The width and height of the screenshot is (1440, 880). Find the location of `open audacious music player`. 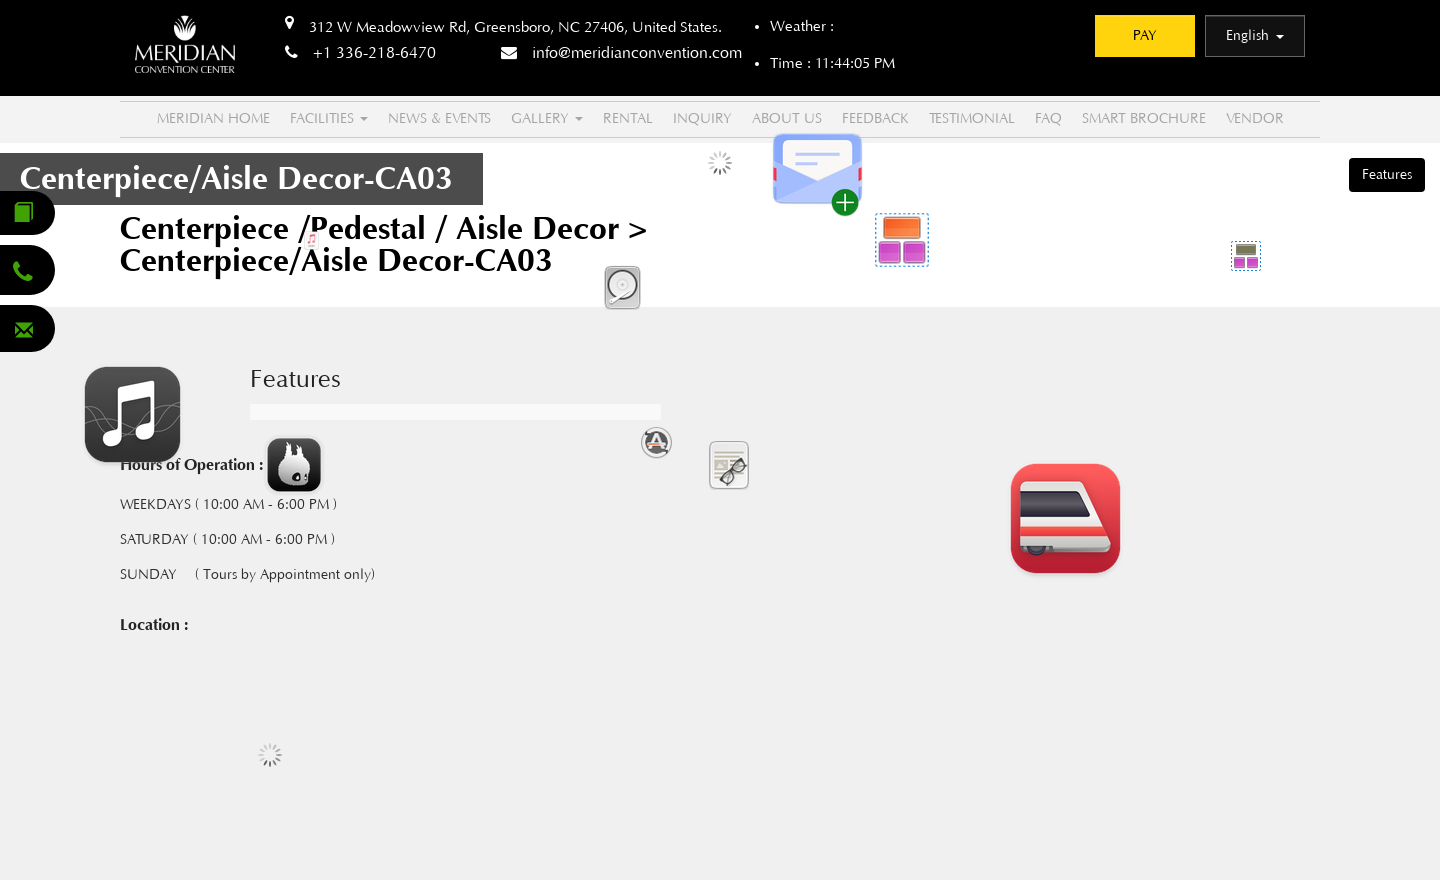

open audacious music player is located at coordinates (132, 414).